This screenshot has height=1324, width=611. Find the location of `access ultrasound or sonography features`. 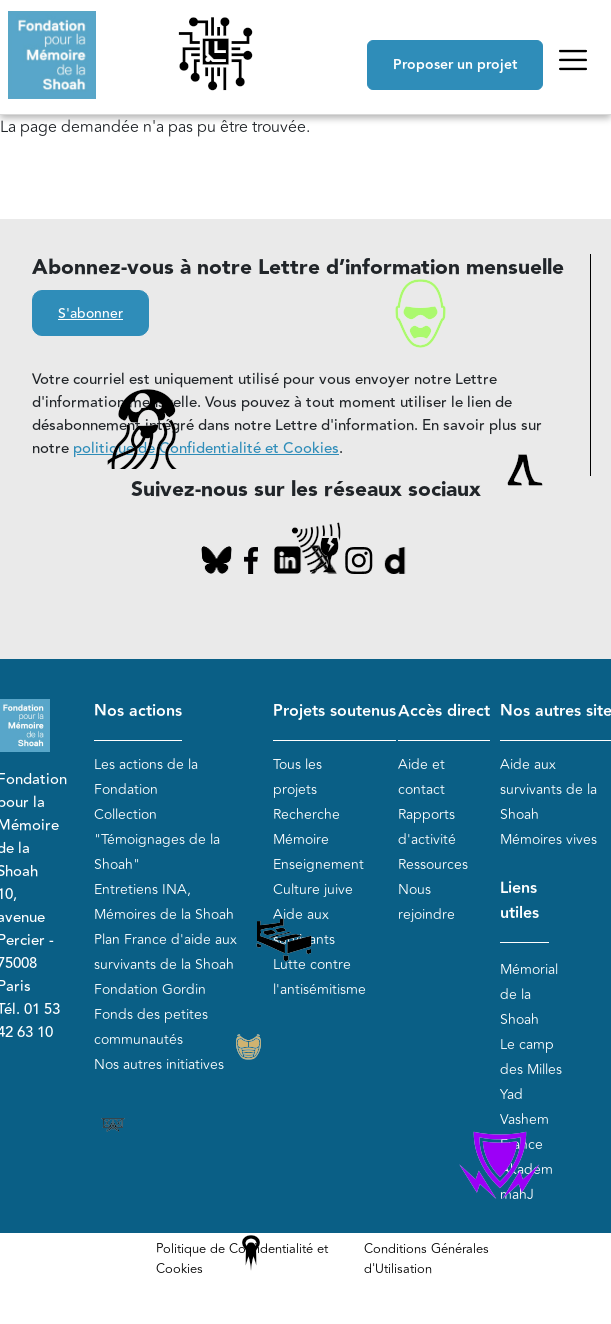

access ultrasound or sonography features is located at coordinates (316, 547).